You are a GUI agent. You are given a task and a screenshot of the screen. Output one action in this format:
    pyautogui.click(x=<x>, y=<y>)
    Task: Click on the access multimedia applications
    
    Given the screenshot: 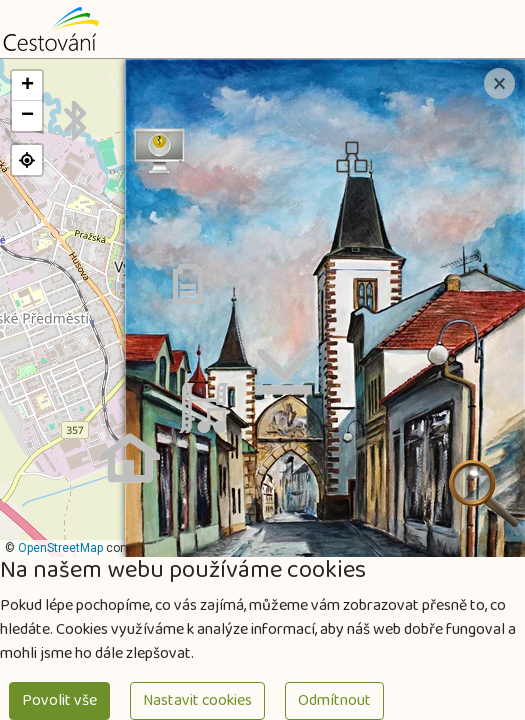 What is the action you would take?
    pyautogui.click(x=204, y=408)
    